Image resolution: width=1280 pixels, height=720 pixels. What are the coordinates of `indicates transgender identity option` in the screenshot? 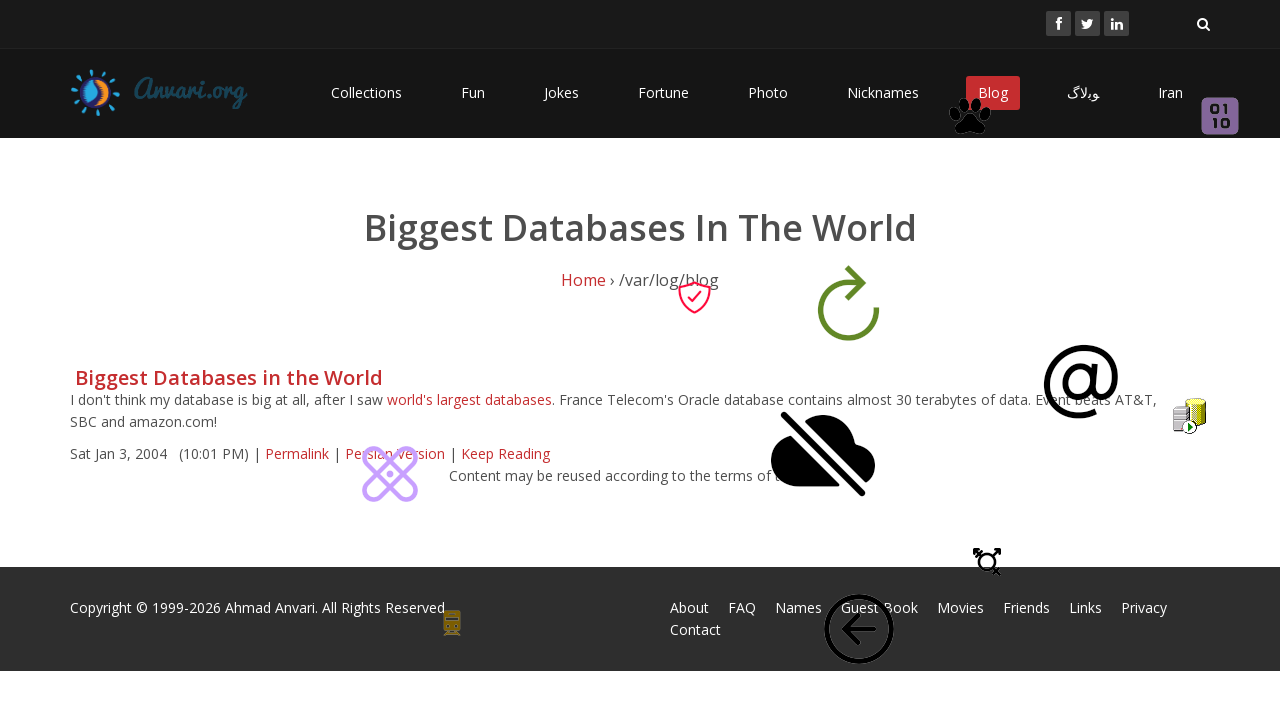 It's located at (987, 562).